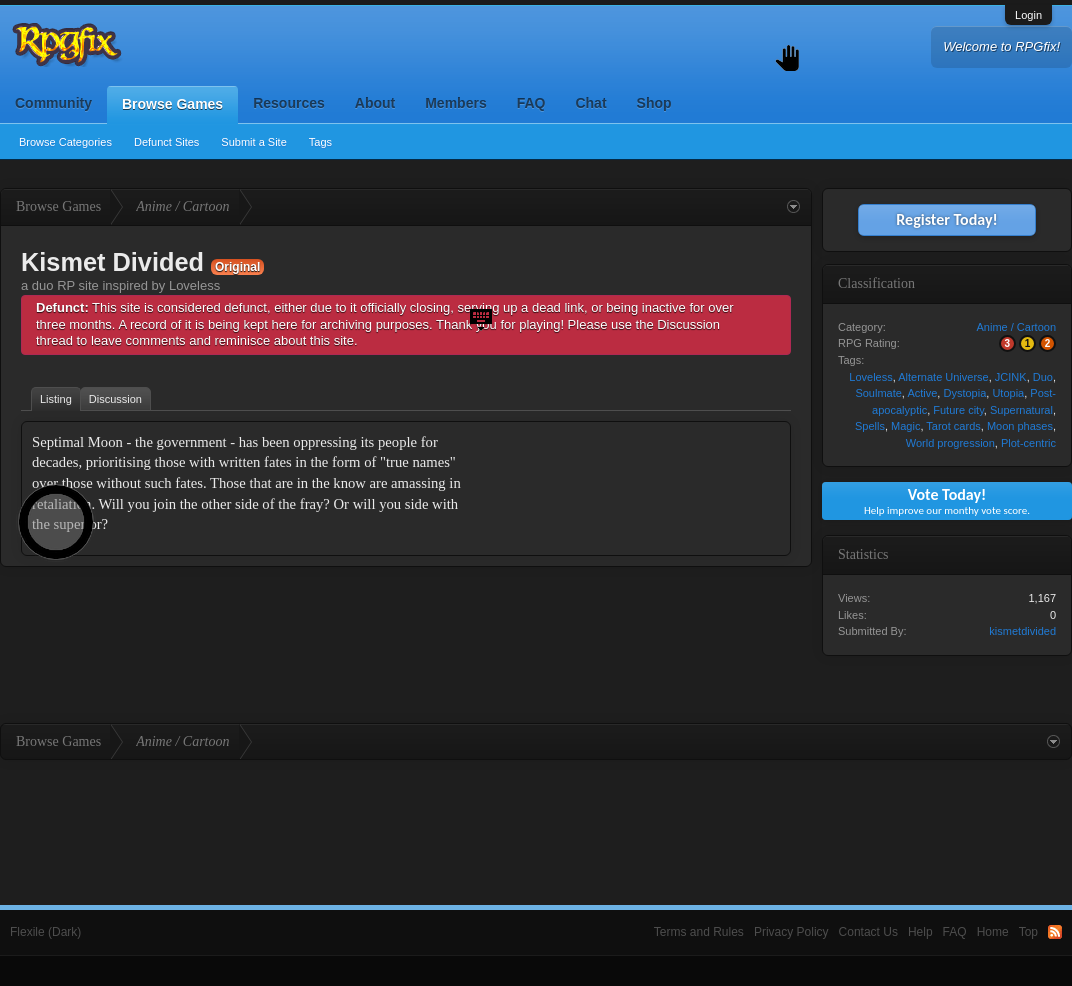 The width and height of the screenshot is (1072, 986). Describe the element at coordinates (787, 58) in the screenshot. I see `stop or pause an action` at that location.